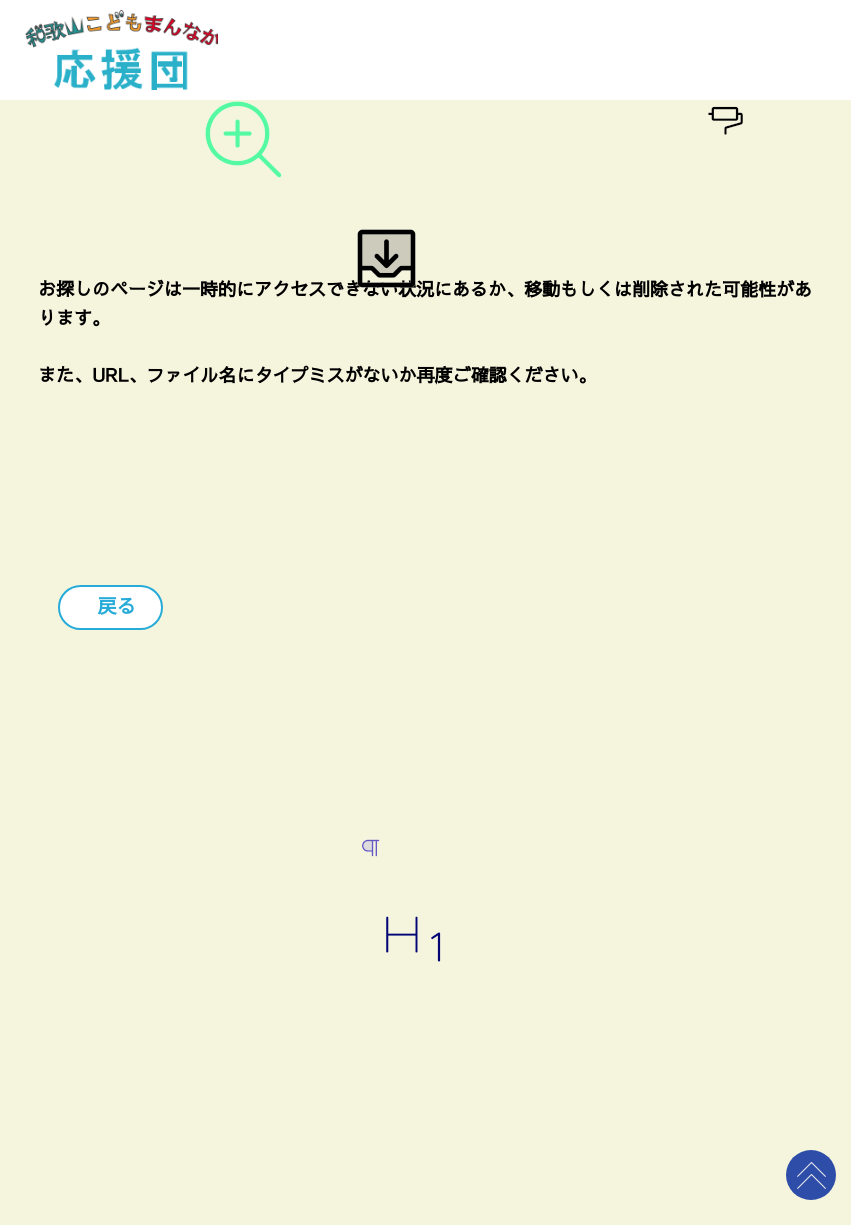  I want to click on zoom in on content, so click(243, 139).